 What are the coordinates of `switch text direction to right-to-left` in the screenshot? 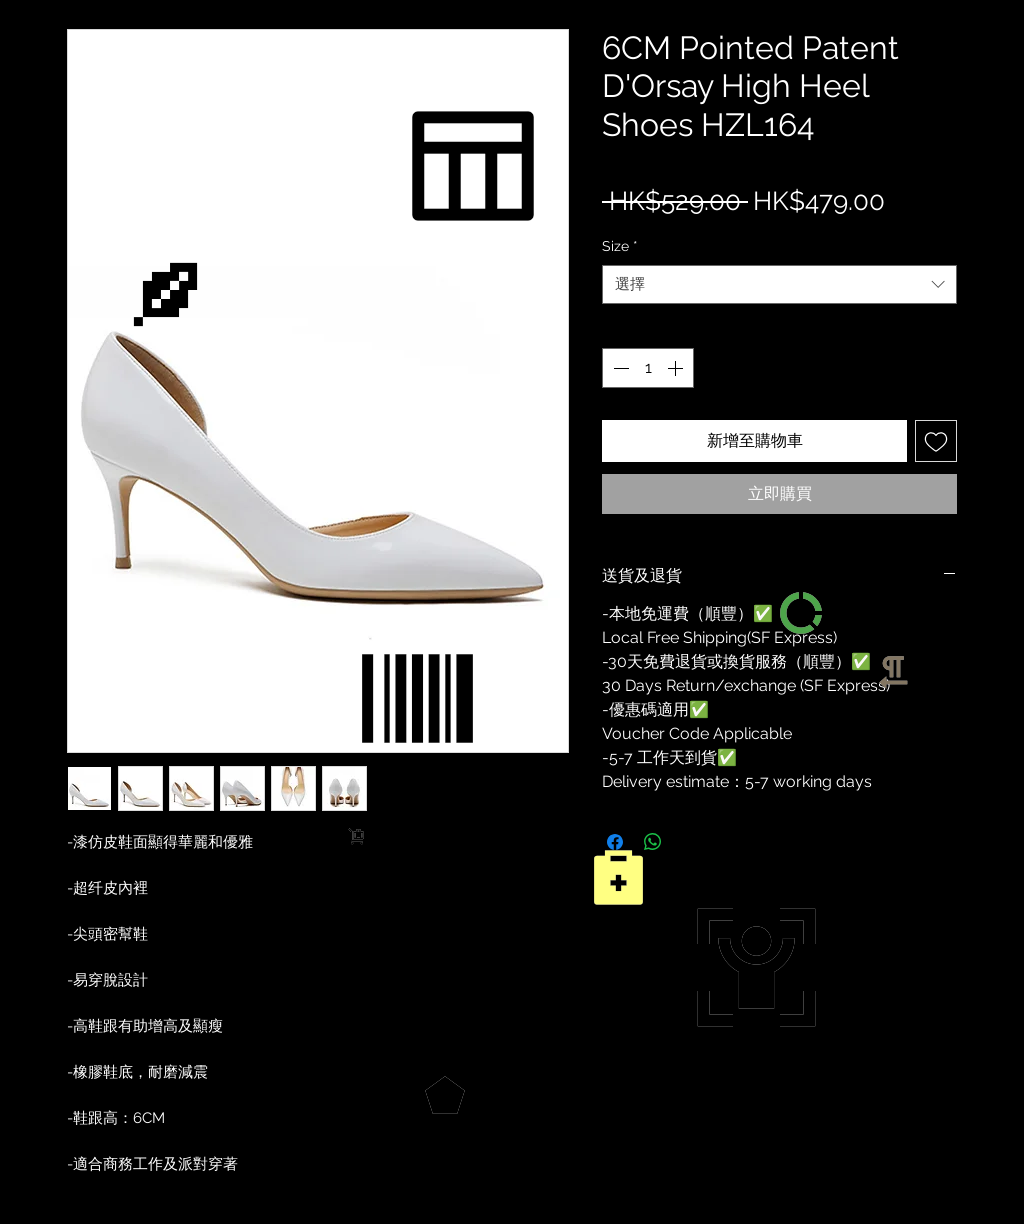 It's located at (895, 672).